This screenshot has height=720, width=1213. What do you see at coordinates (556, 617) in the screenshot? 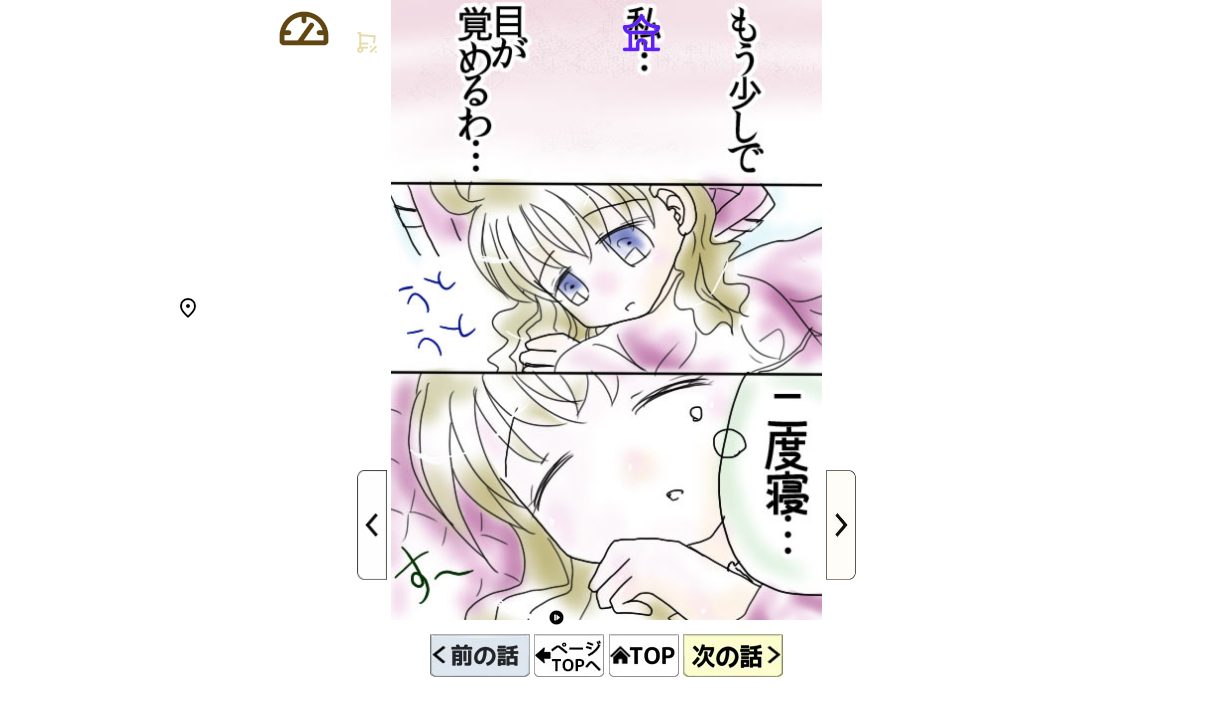
I see `skip to next track or media item` at bounding box center [556, 617].